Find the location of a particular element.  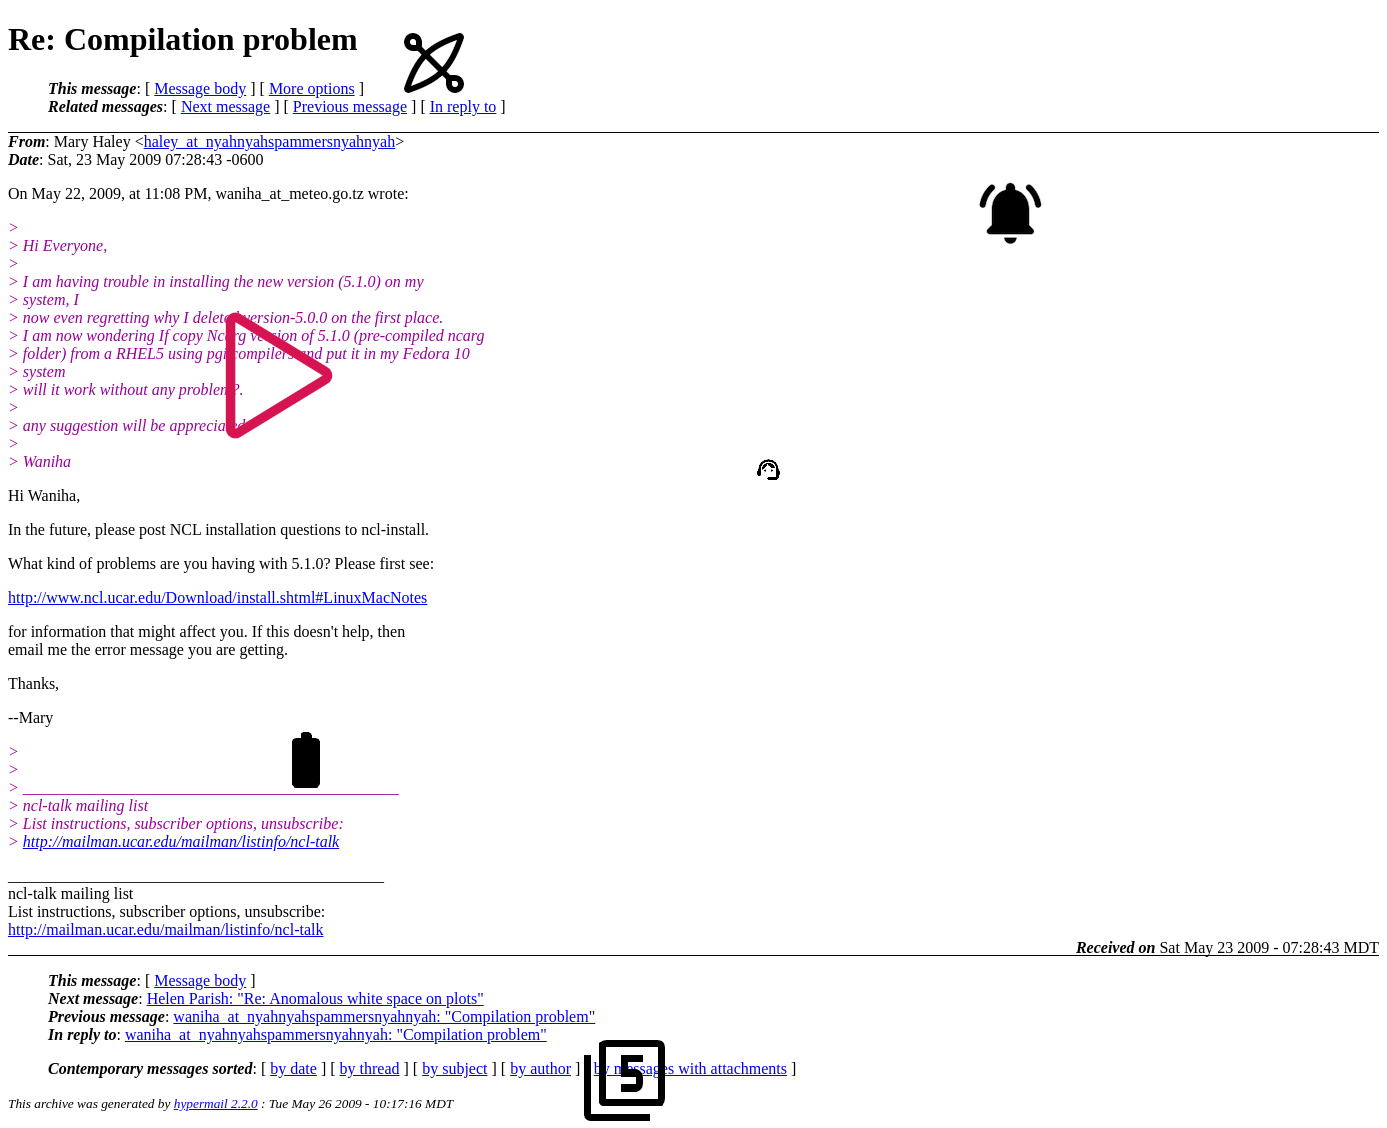

contact customer support is located at coordinates (768, 469).